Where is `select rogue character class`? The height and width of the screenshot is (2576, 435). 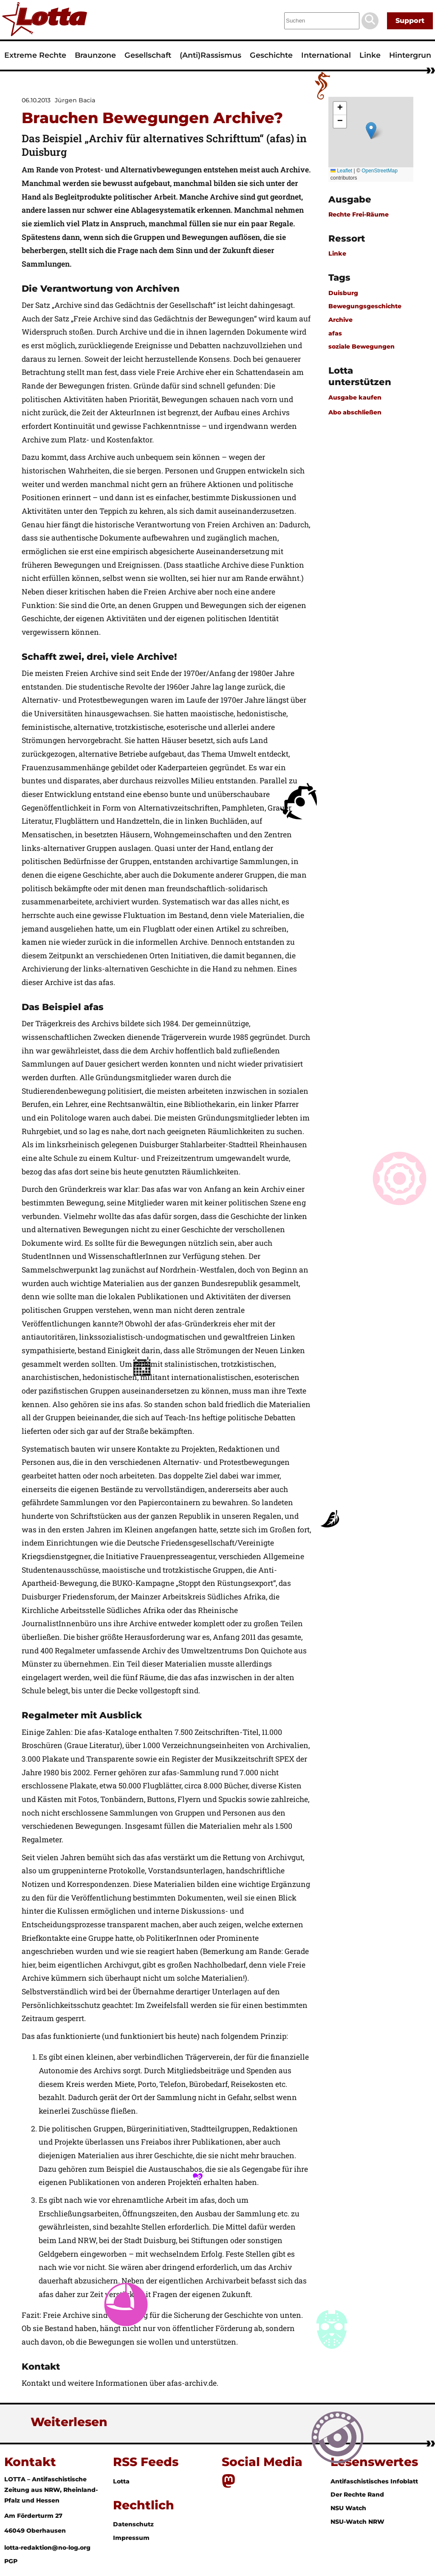
select rogue character class is located at coordinates (298, 801).